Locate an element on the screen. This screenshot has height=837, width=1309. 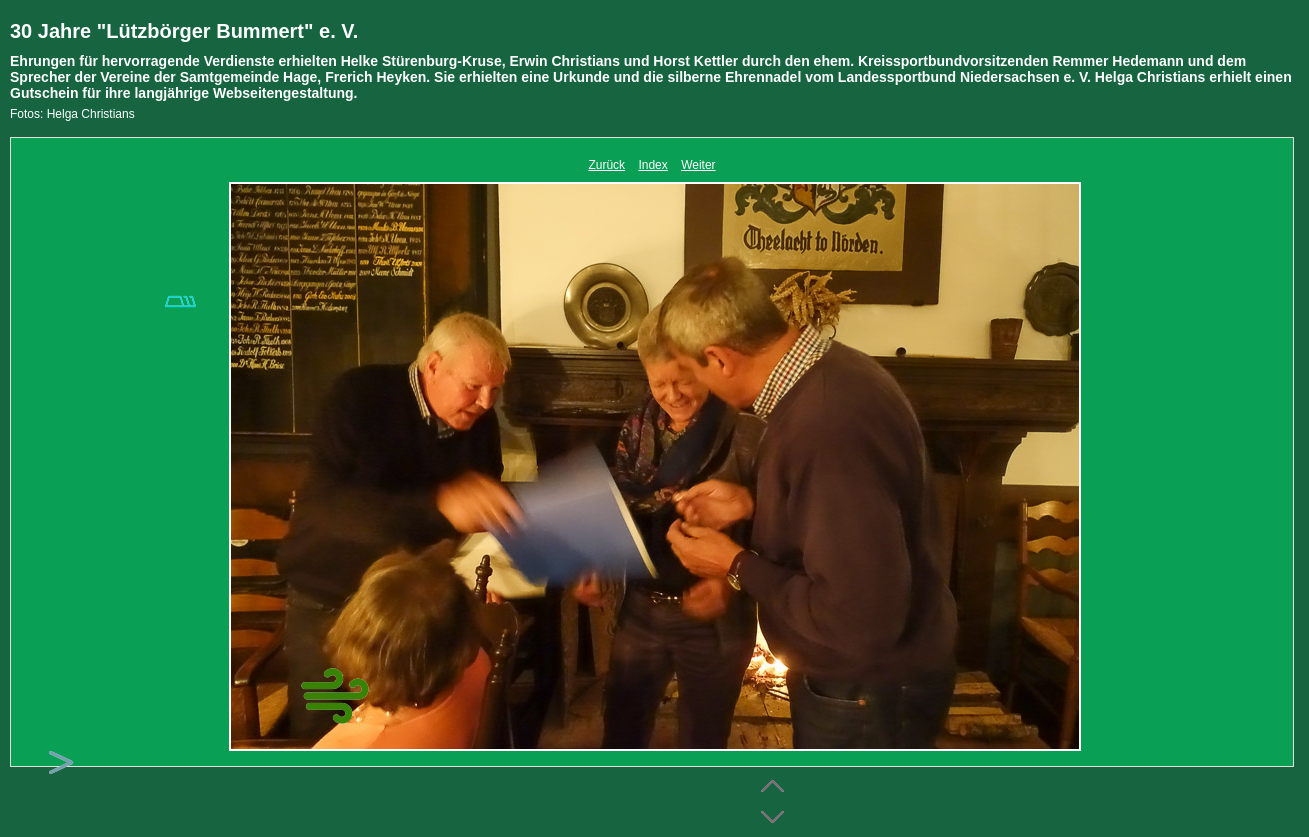
switch between open tabs is located at coordinates (180, 301).